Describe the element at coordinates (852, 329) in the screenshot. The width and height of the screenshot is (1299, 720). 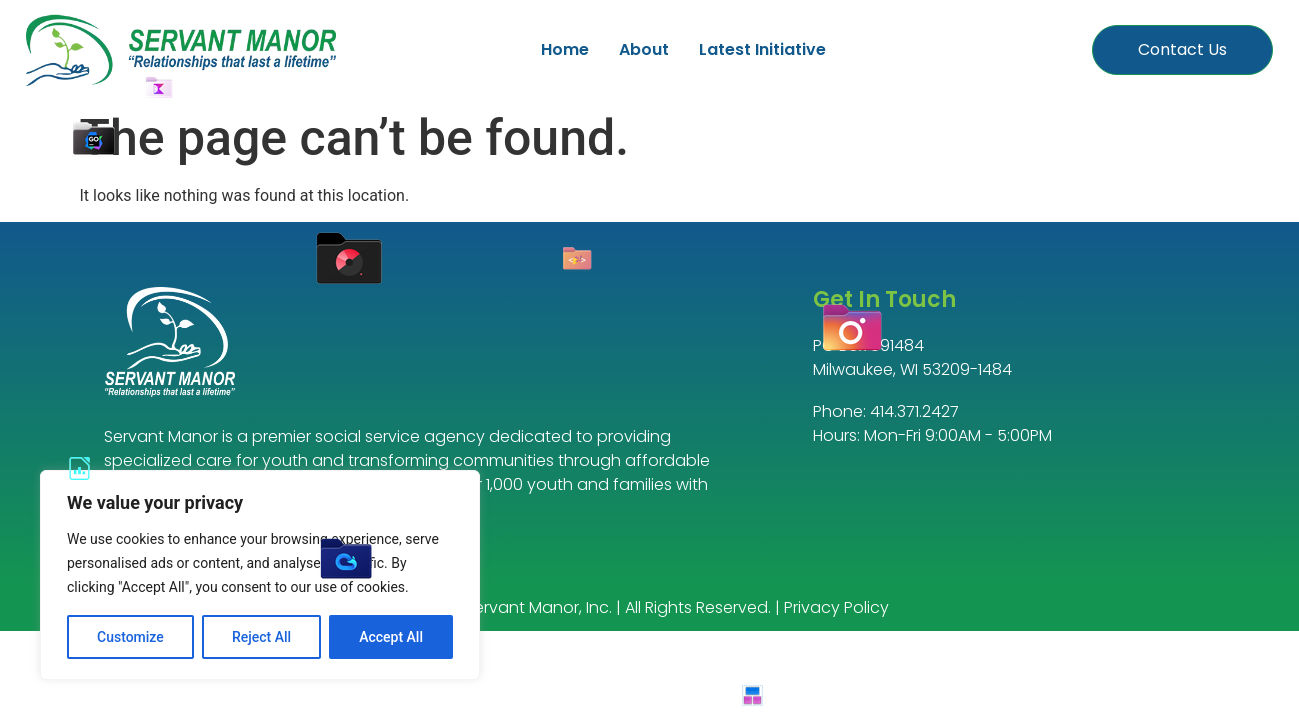
I see `open instagram media folder` at that location.